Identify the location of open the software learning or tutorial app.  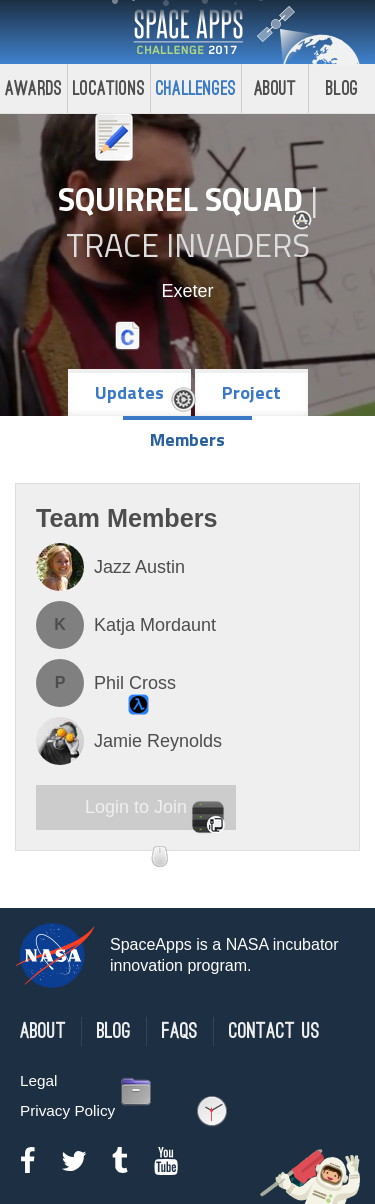
(114, 137).